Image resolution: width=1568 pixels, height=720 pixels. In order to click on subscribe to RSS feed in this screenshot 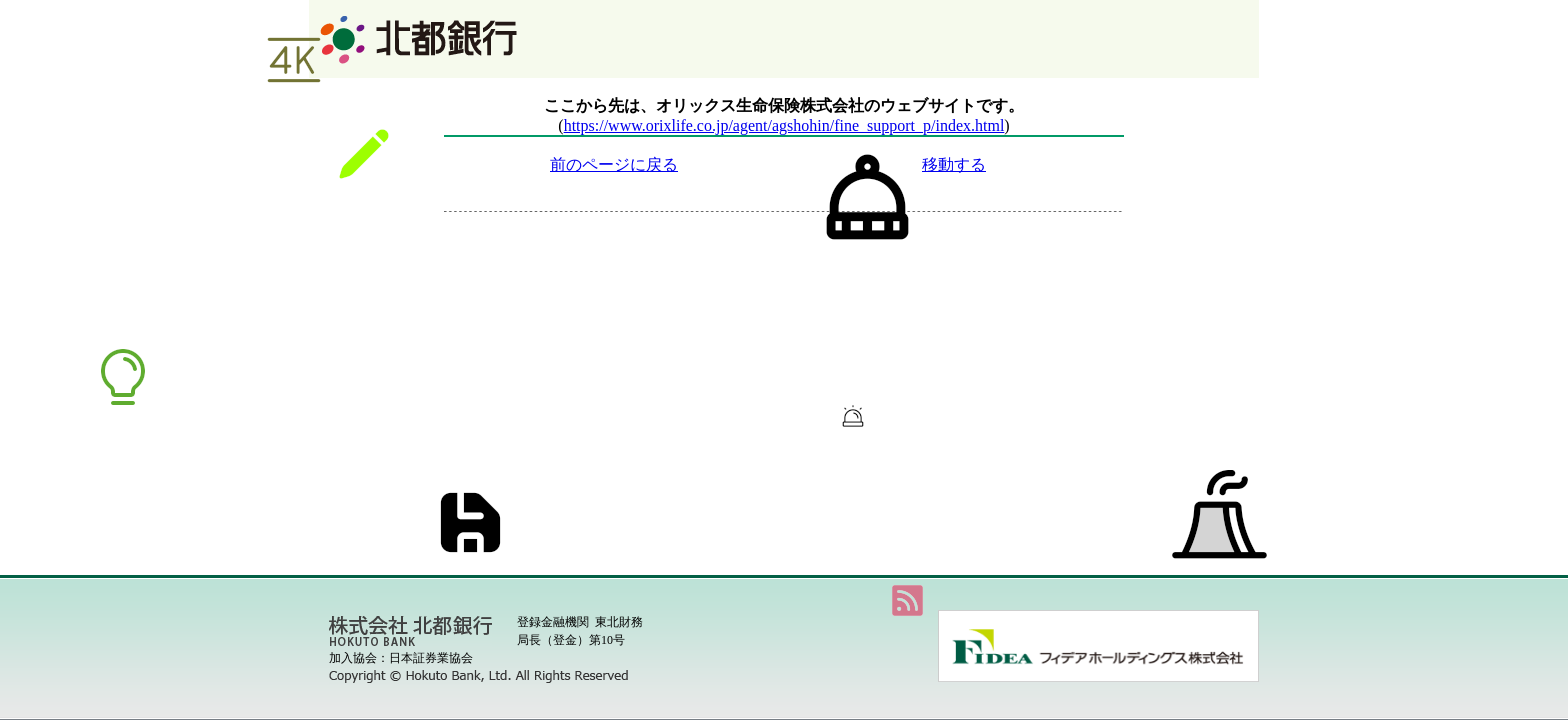, I will do `click(907, 600)`.